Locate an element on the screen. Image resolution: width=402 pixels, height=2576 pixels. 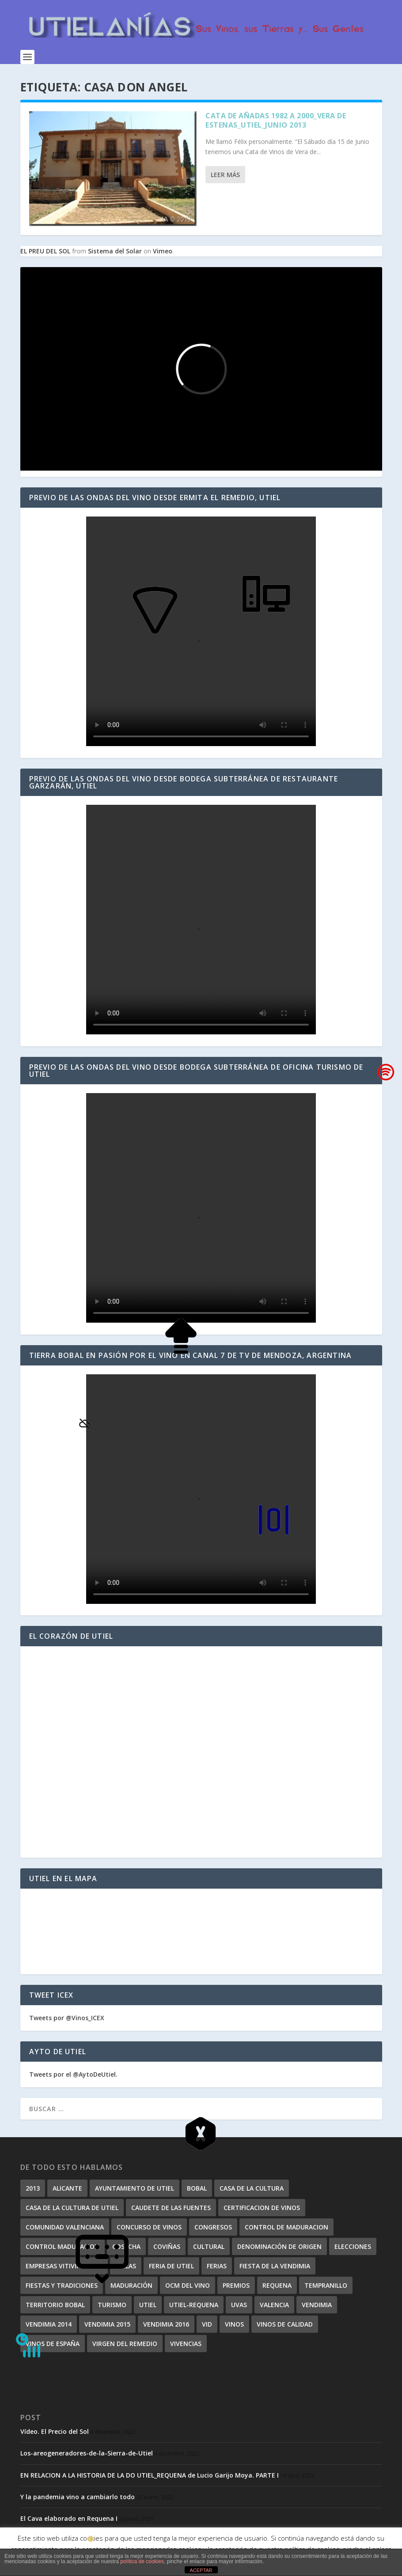
view data visualization or infographic is located at coordinates (28, 2345).